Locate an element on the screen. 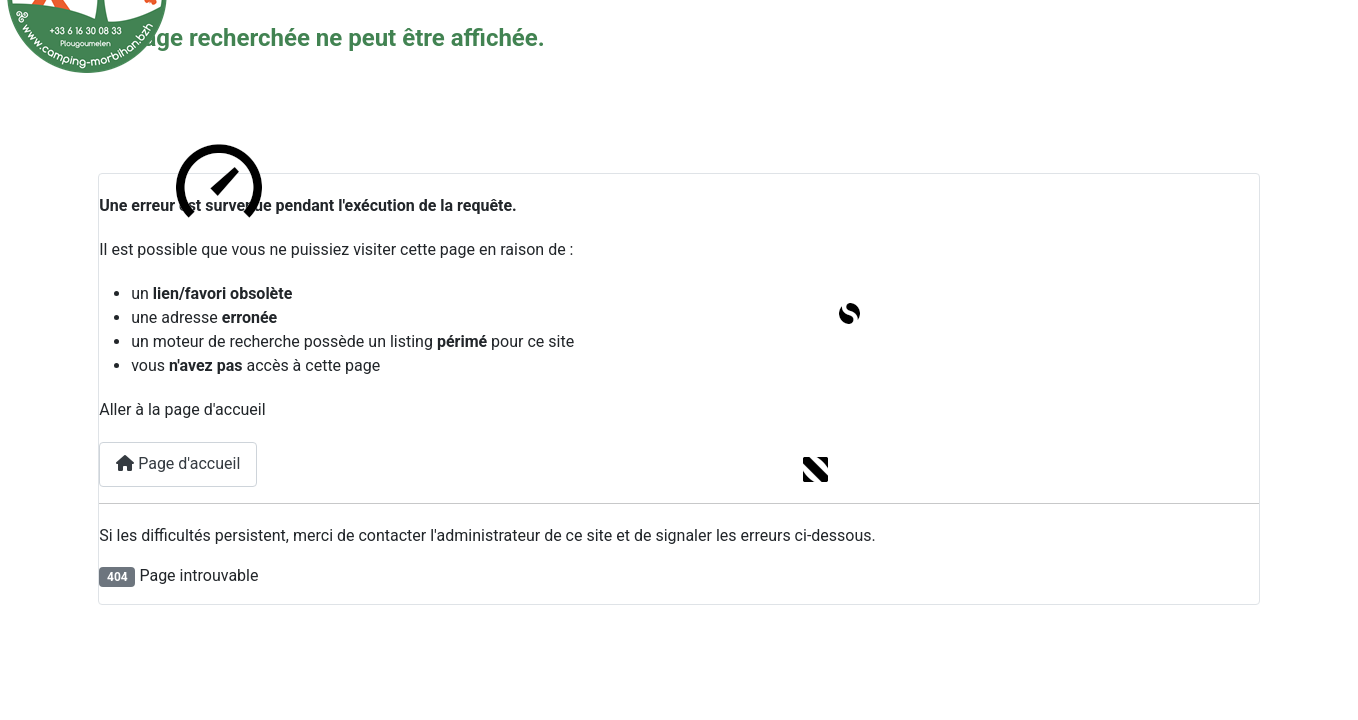  open the Speedtest app is located at coordinates (219, 181).